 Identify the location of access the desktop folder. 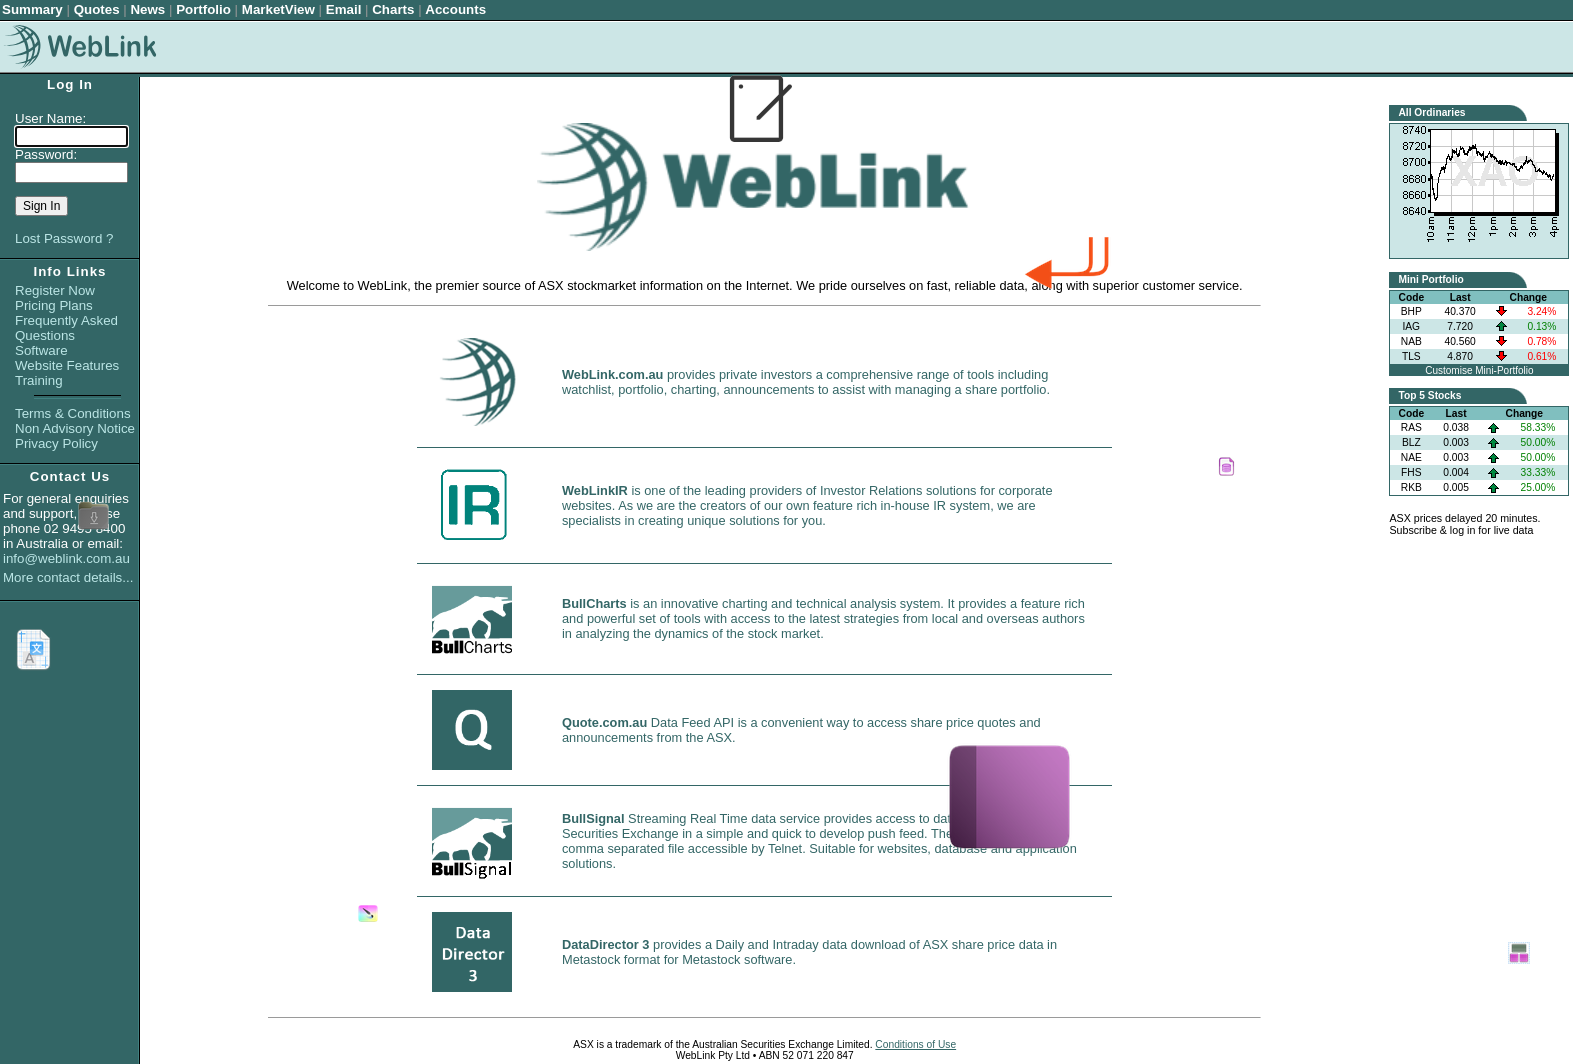
(1009, 792).